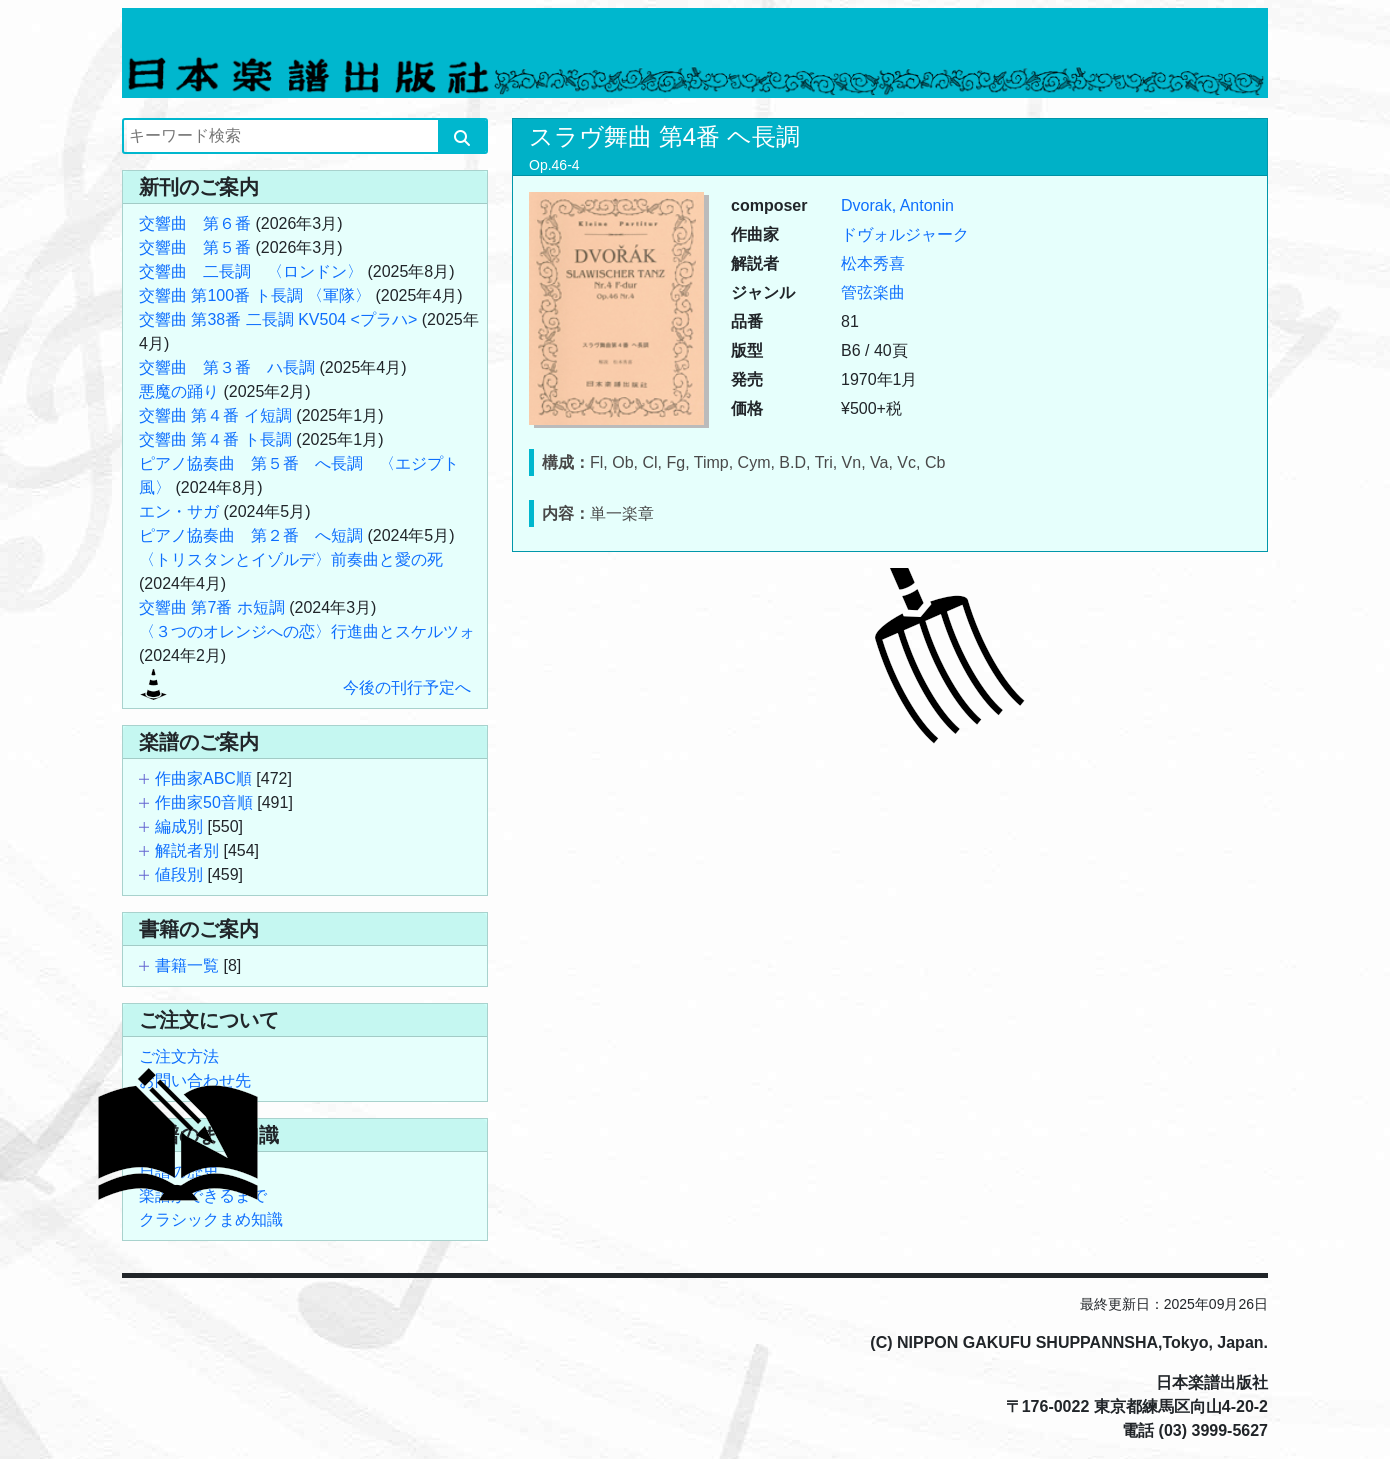 The image size is (1390, 1459). I want to click on indicates an area under construction or maintenance, so click(153, 684).